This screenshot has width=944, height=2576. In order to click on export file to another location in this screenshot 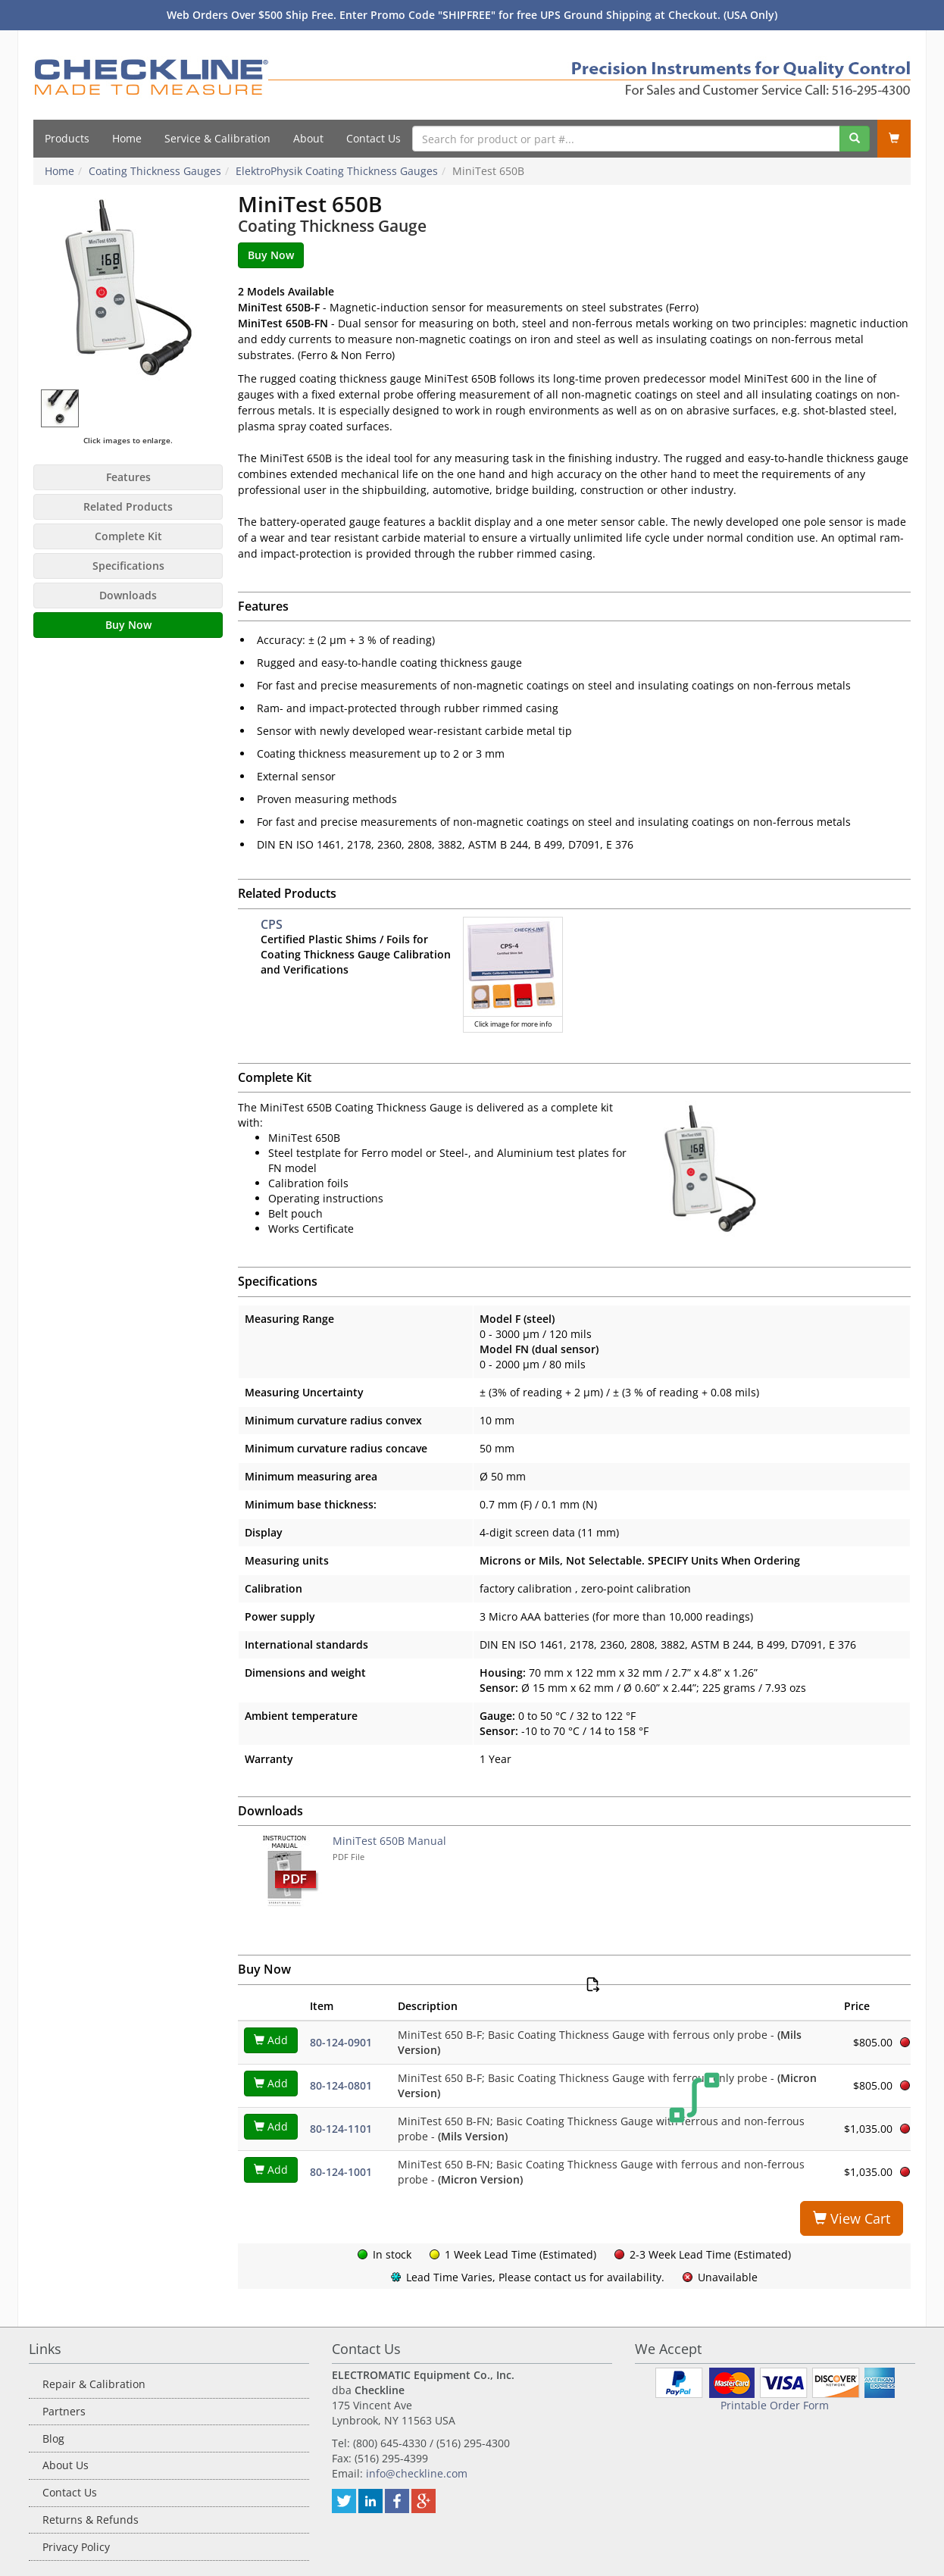, I will do `click(592, 1984)`.